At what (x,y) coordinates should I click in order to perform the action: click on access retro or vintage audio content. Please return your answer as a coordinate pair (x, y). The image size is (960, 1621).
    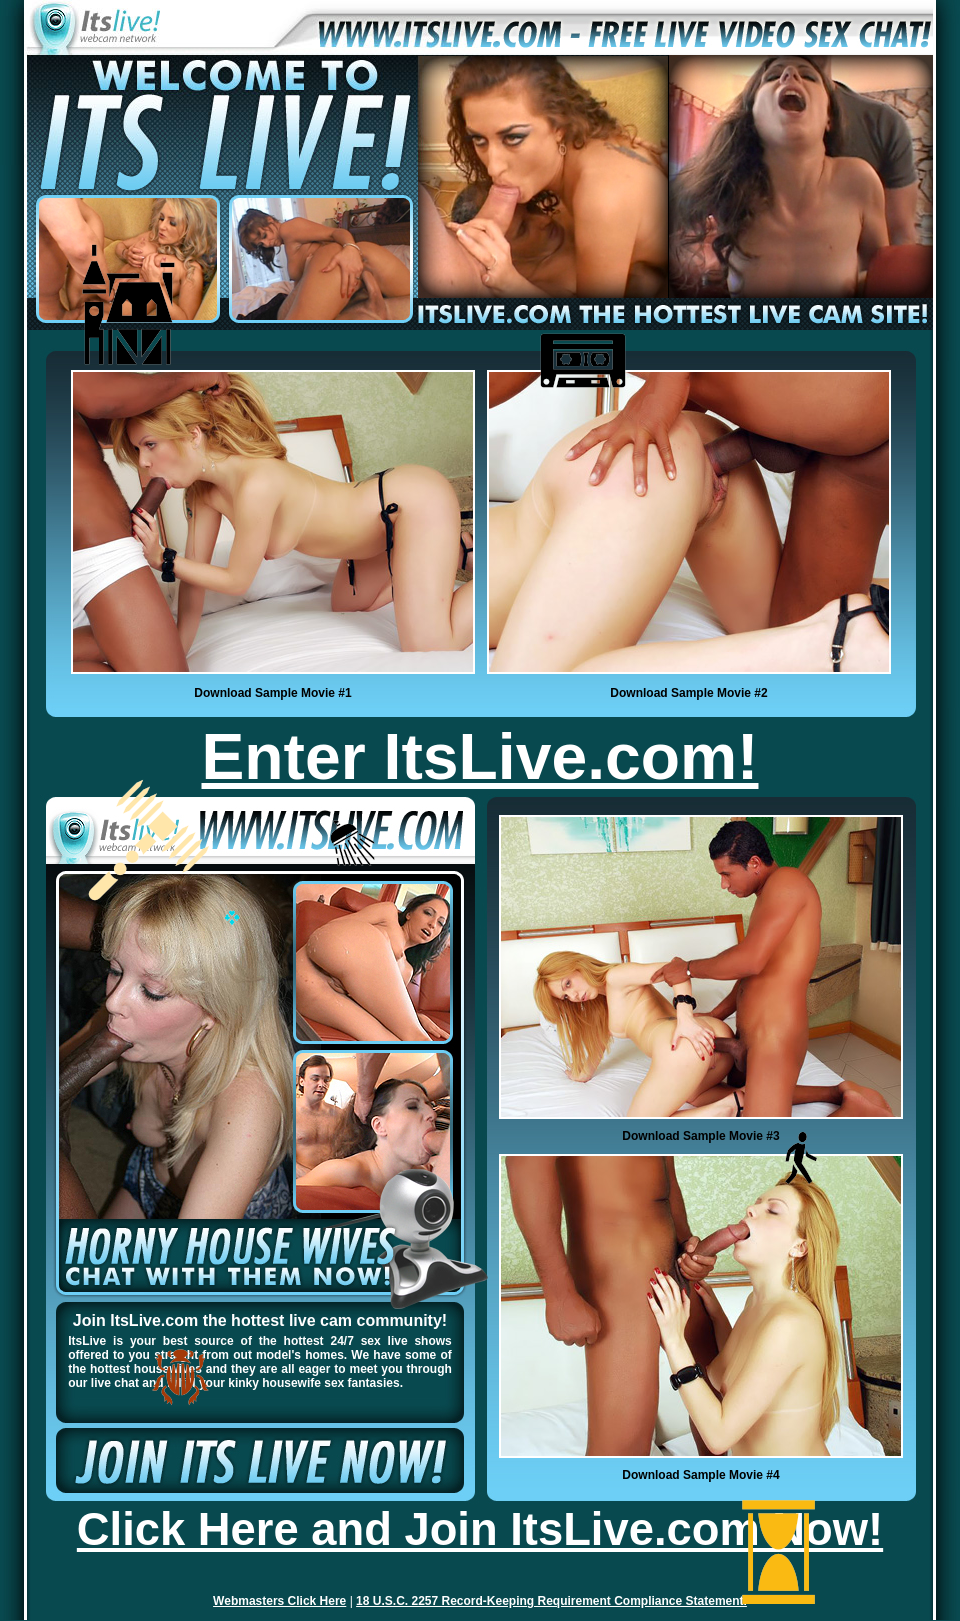
    Looking at the image, I should click on (583, 362).